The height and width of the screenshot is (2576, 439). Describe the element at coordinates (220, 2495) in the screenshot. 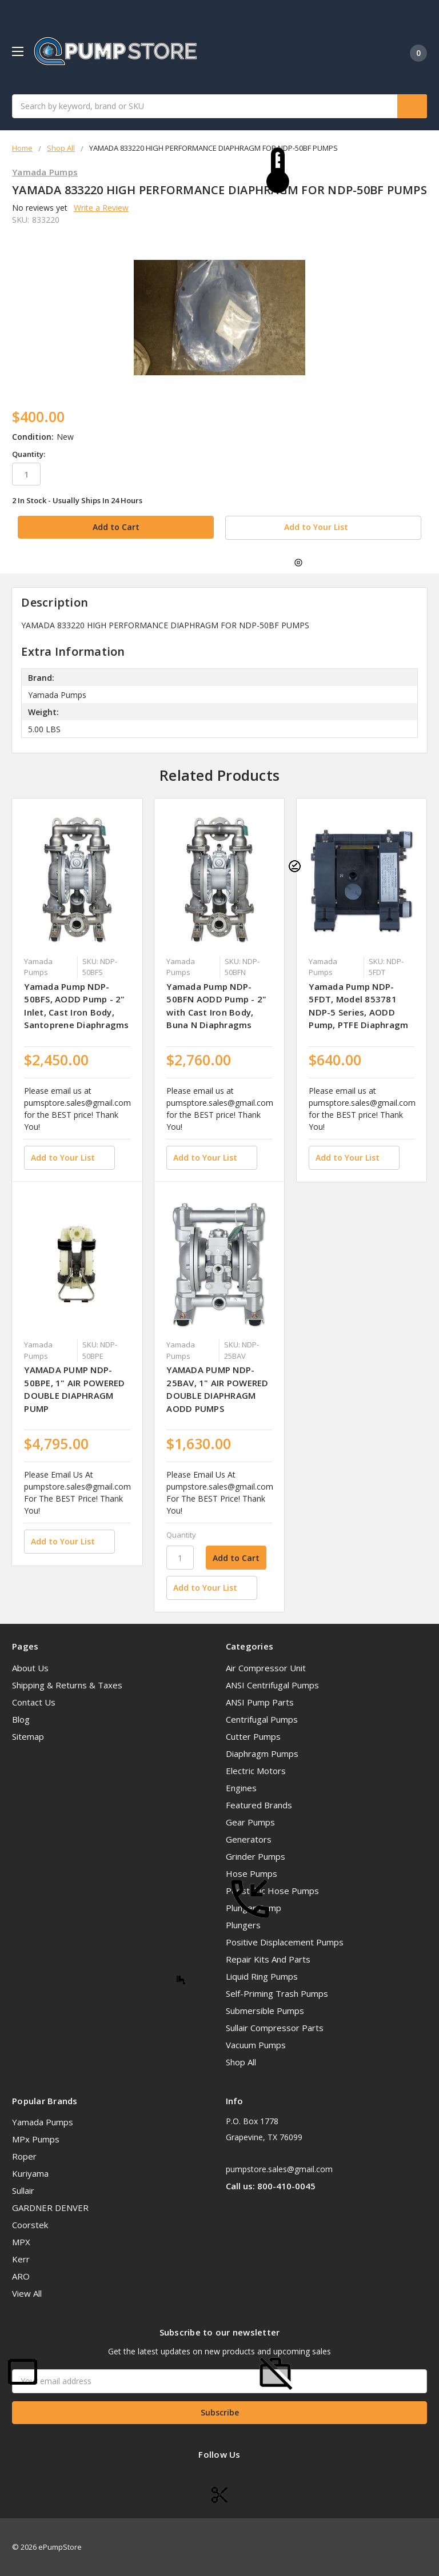

I see `cut selected content to clipboard` at that location.